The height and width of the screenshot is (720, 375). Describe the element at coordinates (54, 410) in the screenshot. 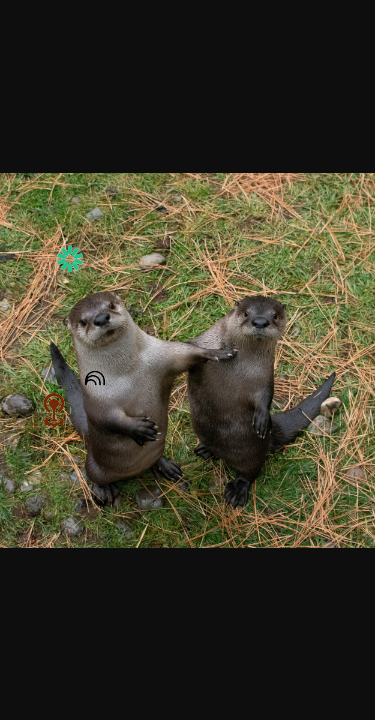

I see `Cloud Foundry platform logo` at that location.